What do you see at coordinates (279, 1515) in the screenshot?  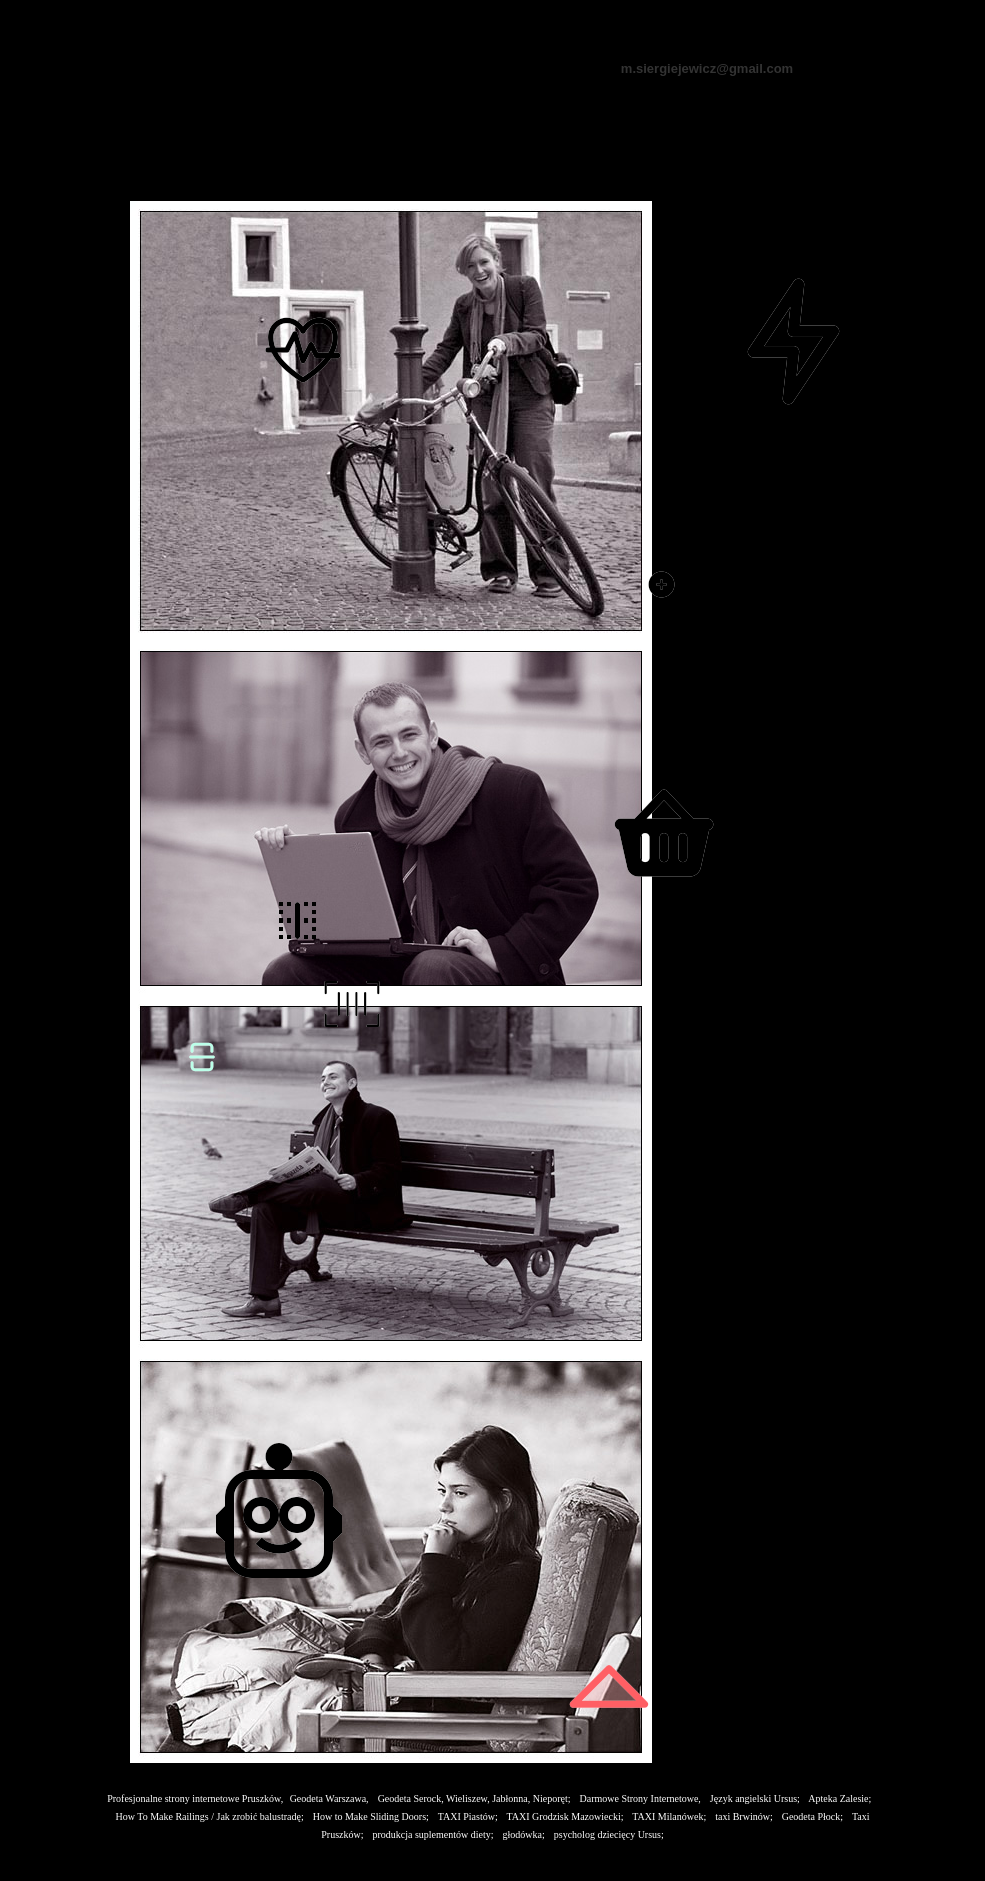 I see `access AI or chatbot assistant features` at bounding box center [279, 1515].